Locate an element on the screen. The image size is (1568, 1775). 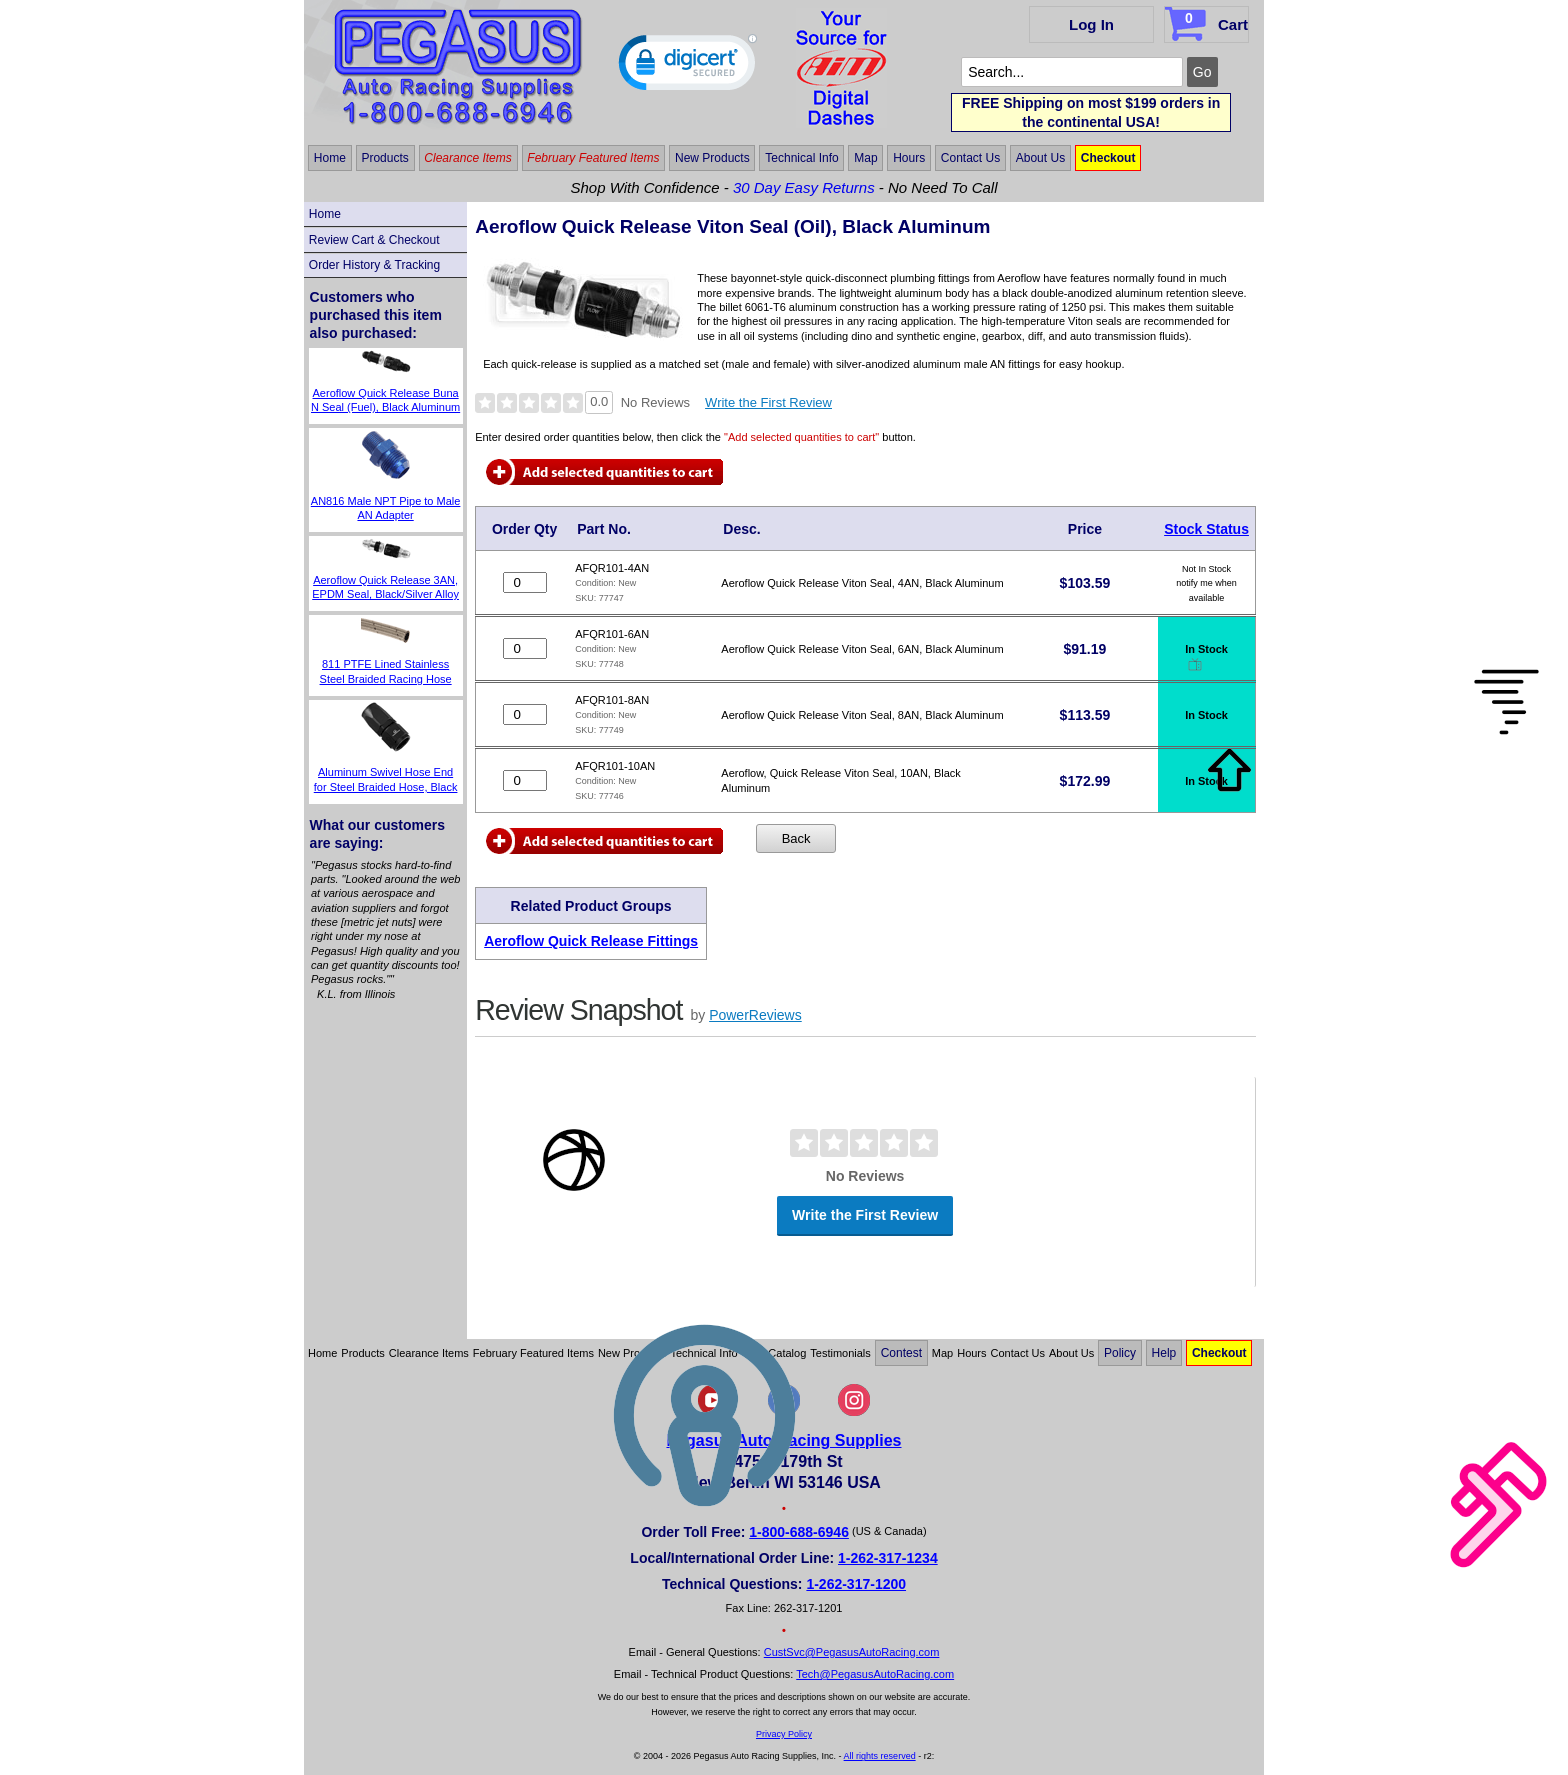
access TV or video streaming features is located at coordinates (1195, 665).